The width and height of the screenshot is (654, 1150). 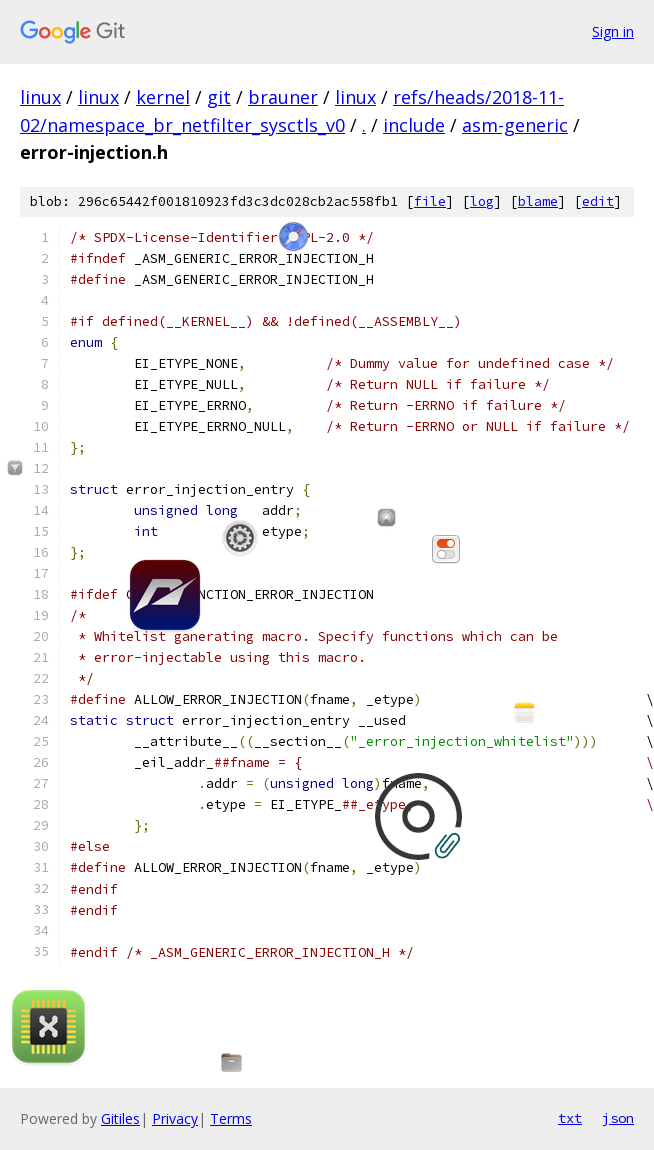 What do you see at coordinates (446, 549) in the screenshot?
I see `open desktop preferences or settings` at bounding box center [446, 549].